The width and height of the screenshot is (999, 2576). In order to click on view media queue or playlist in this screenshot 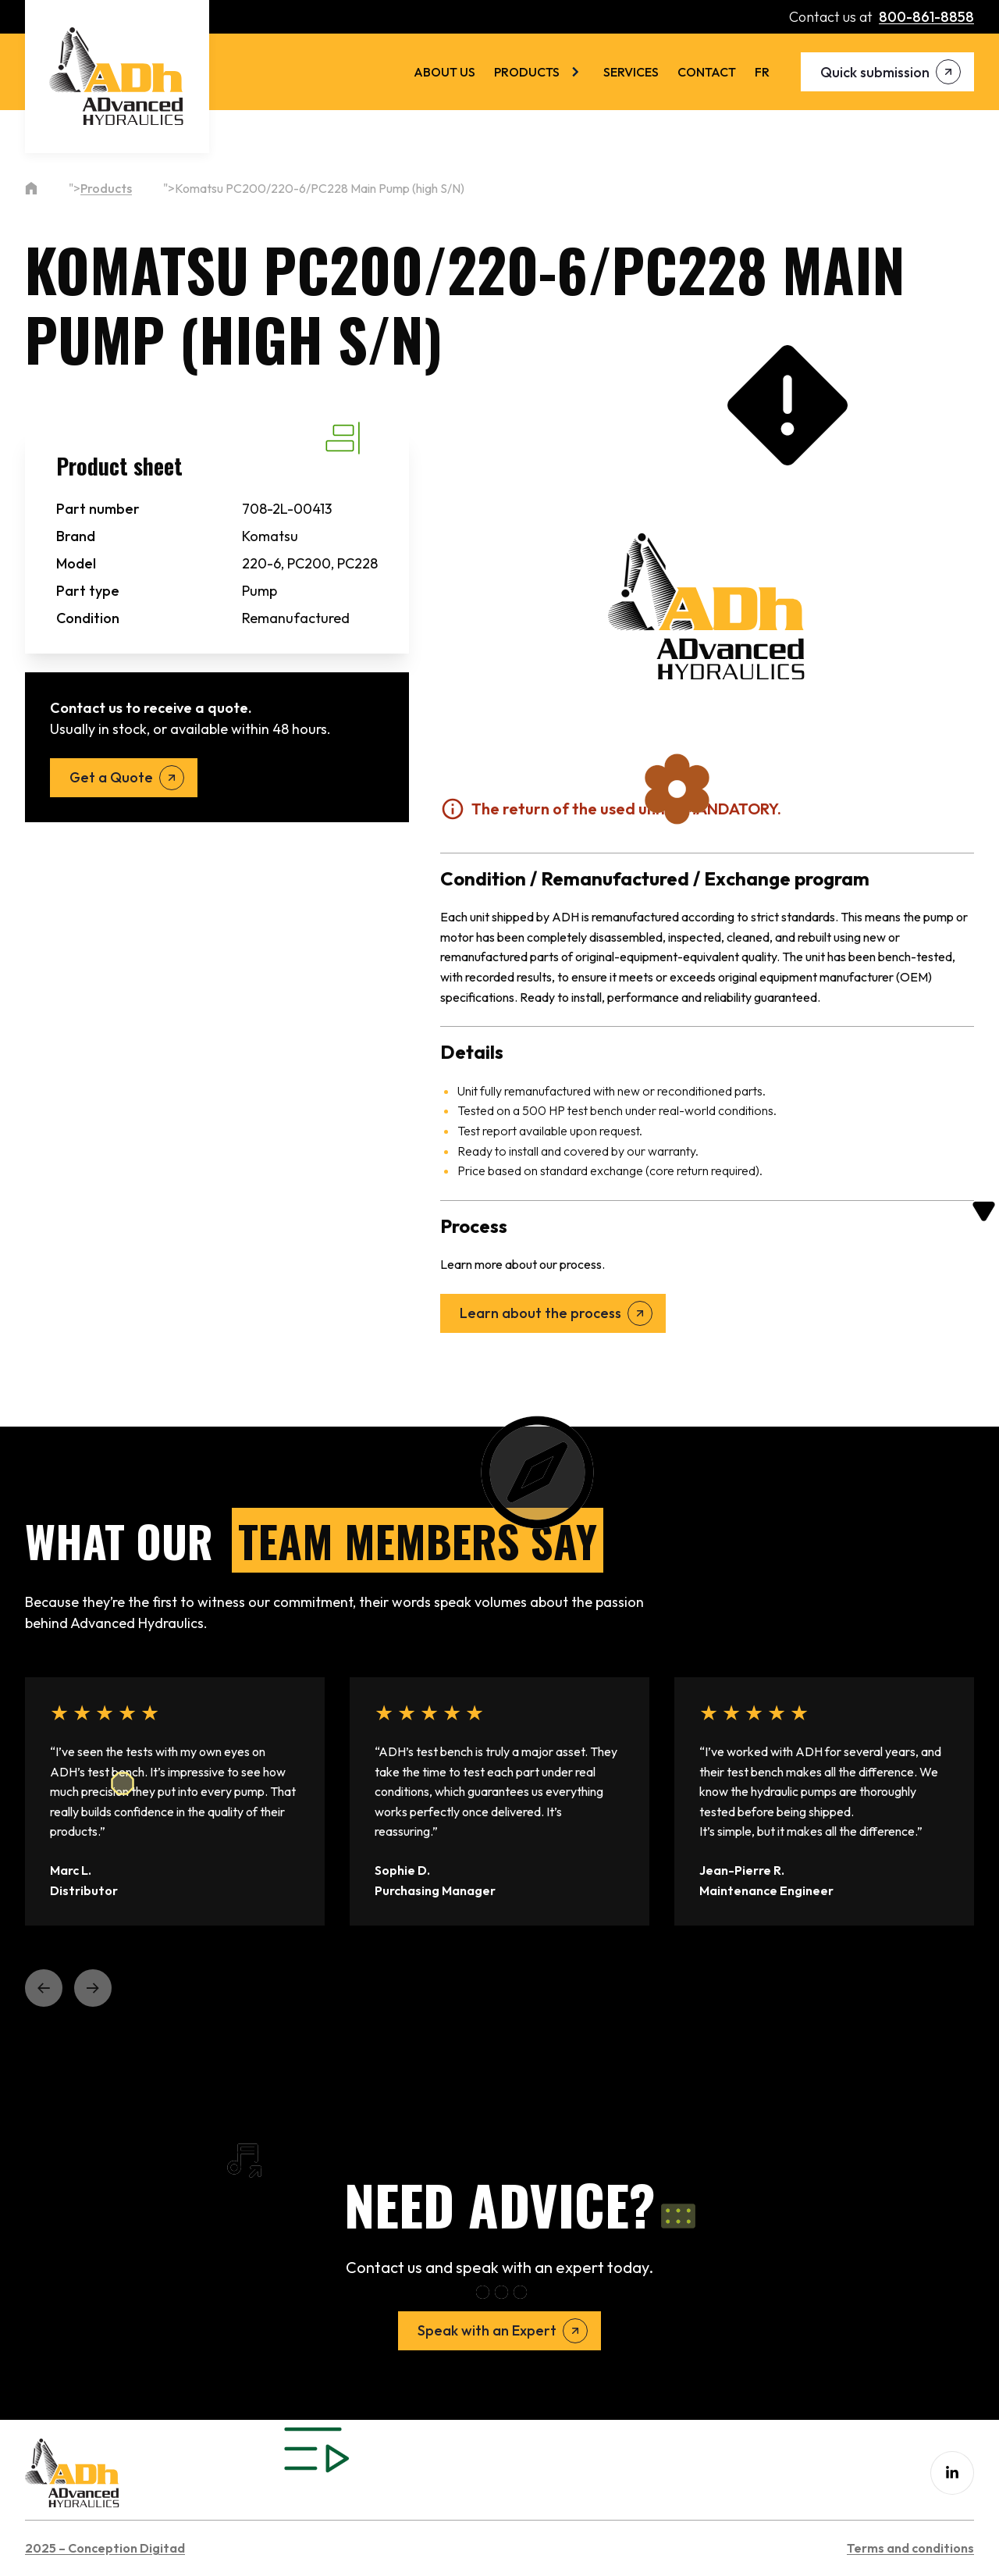, I will do `click(313, 2449)`.